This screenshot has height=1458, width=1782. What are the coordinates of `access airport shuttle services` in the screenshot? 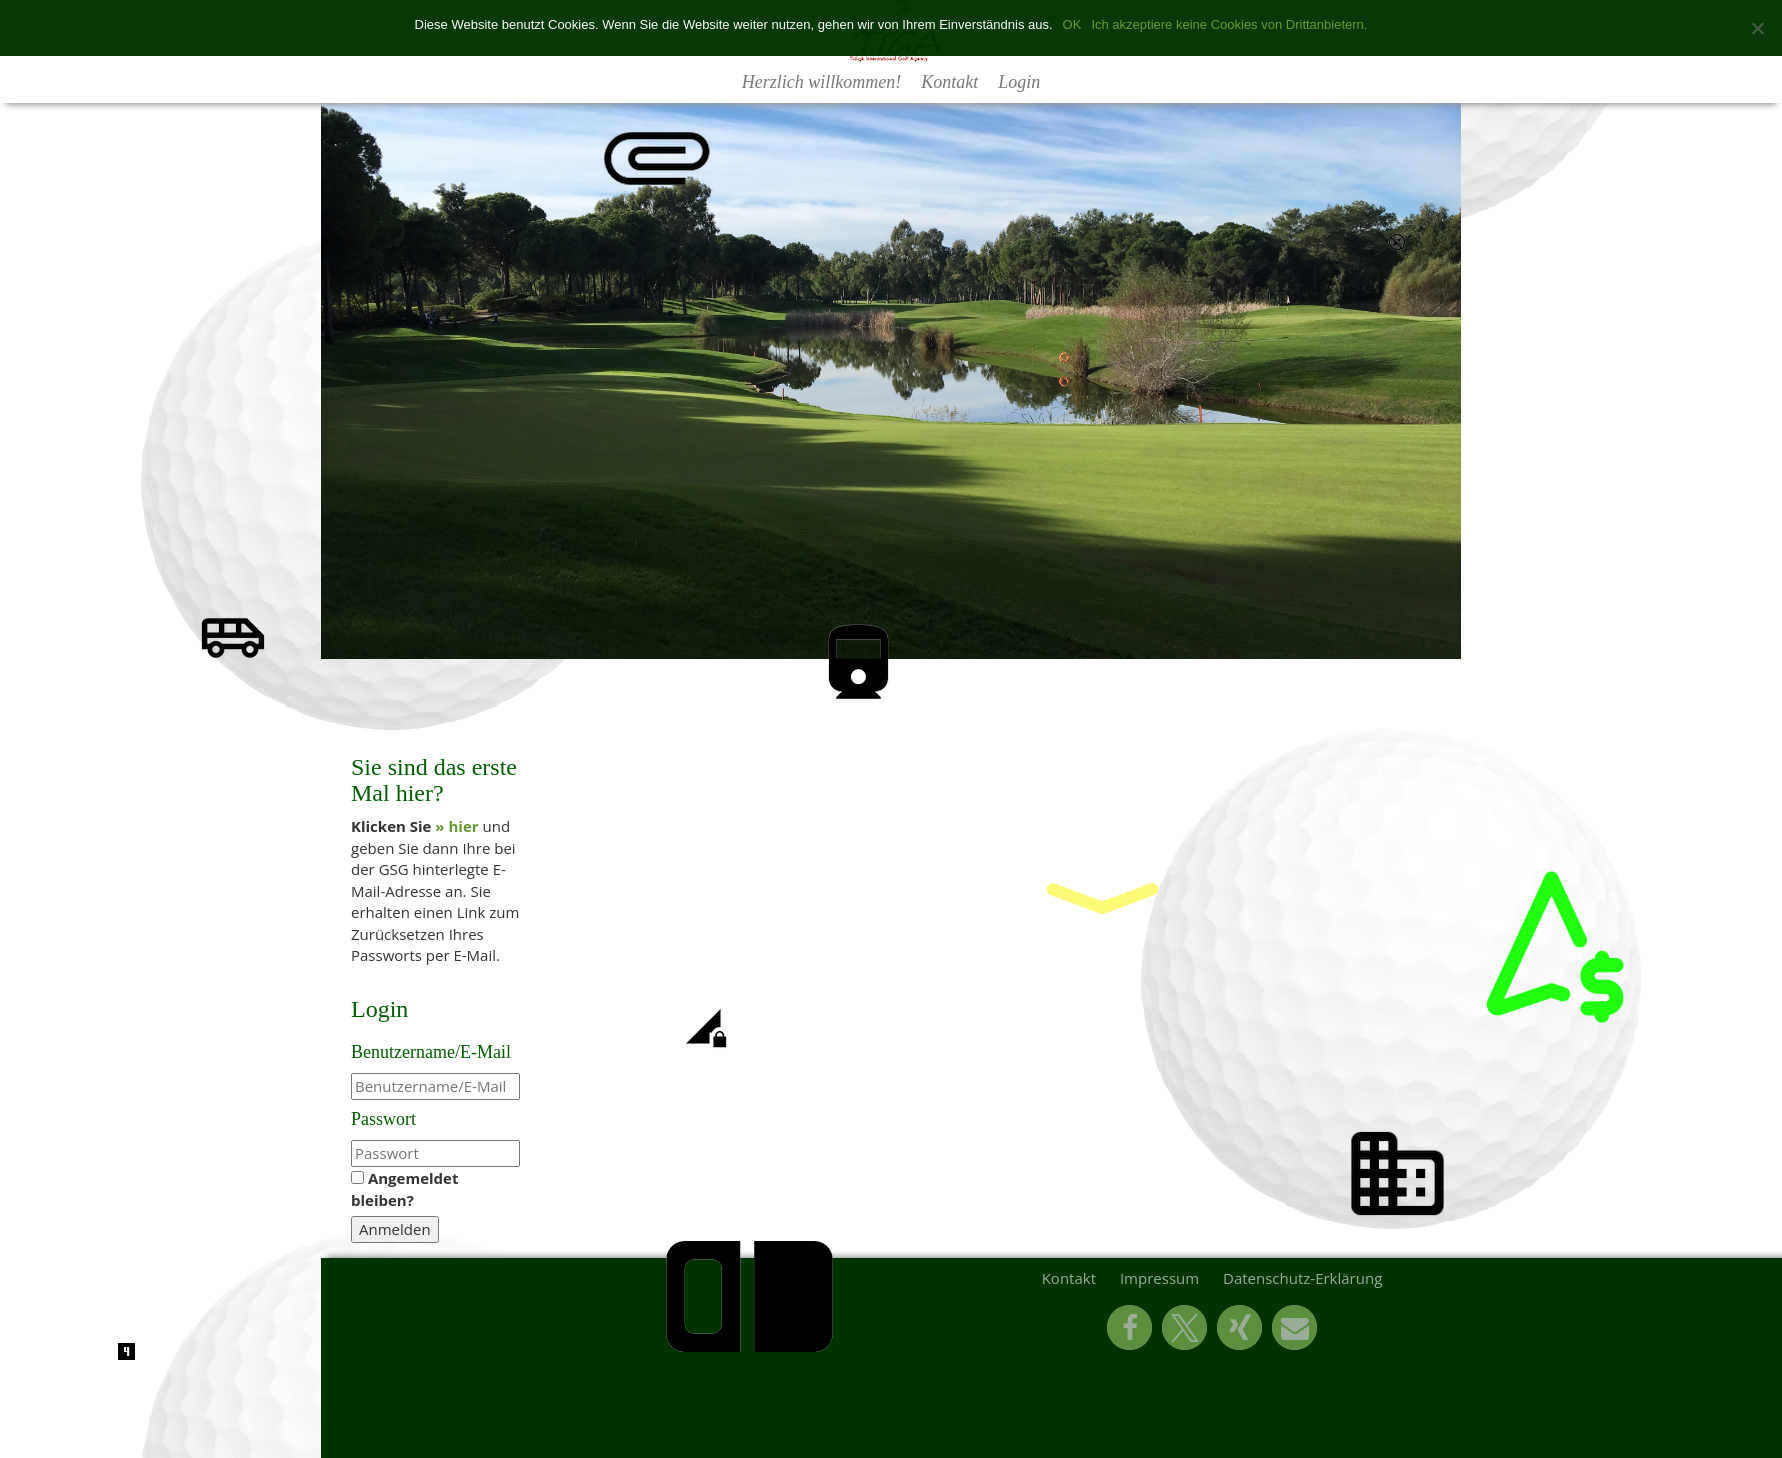 It's located at (233, 638).